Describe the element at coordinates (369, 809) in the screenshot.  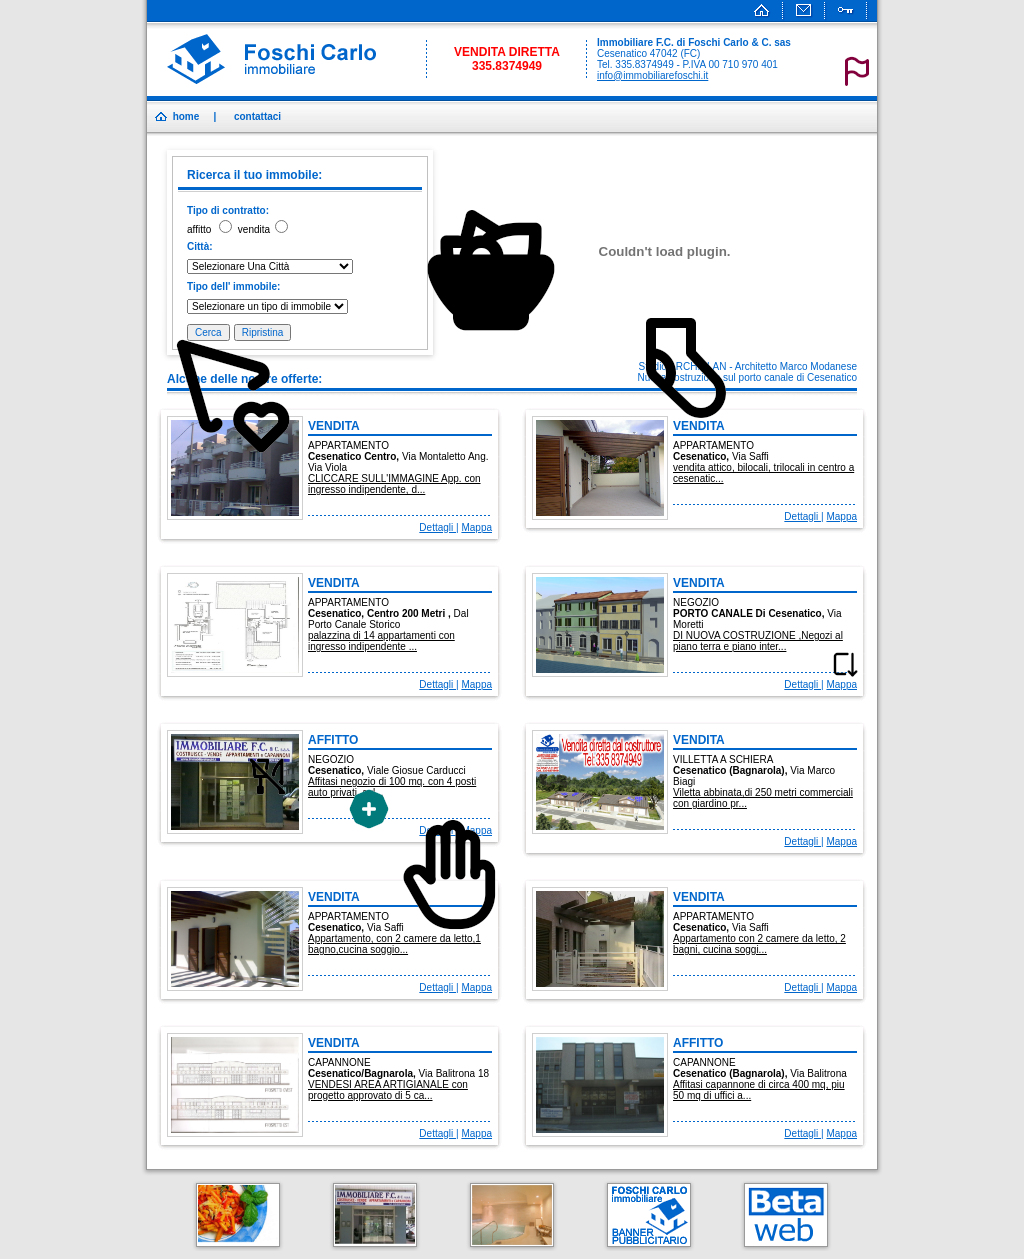
I see `add a new item or element` at that location.